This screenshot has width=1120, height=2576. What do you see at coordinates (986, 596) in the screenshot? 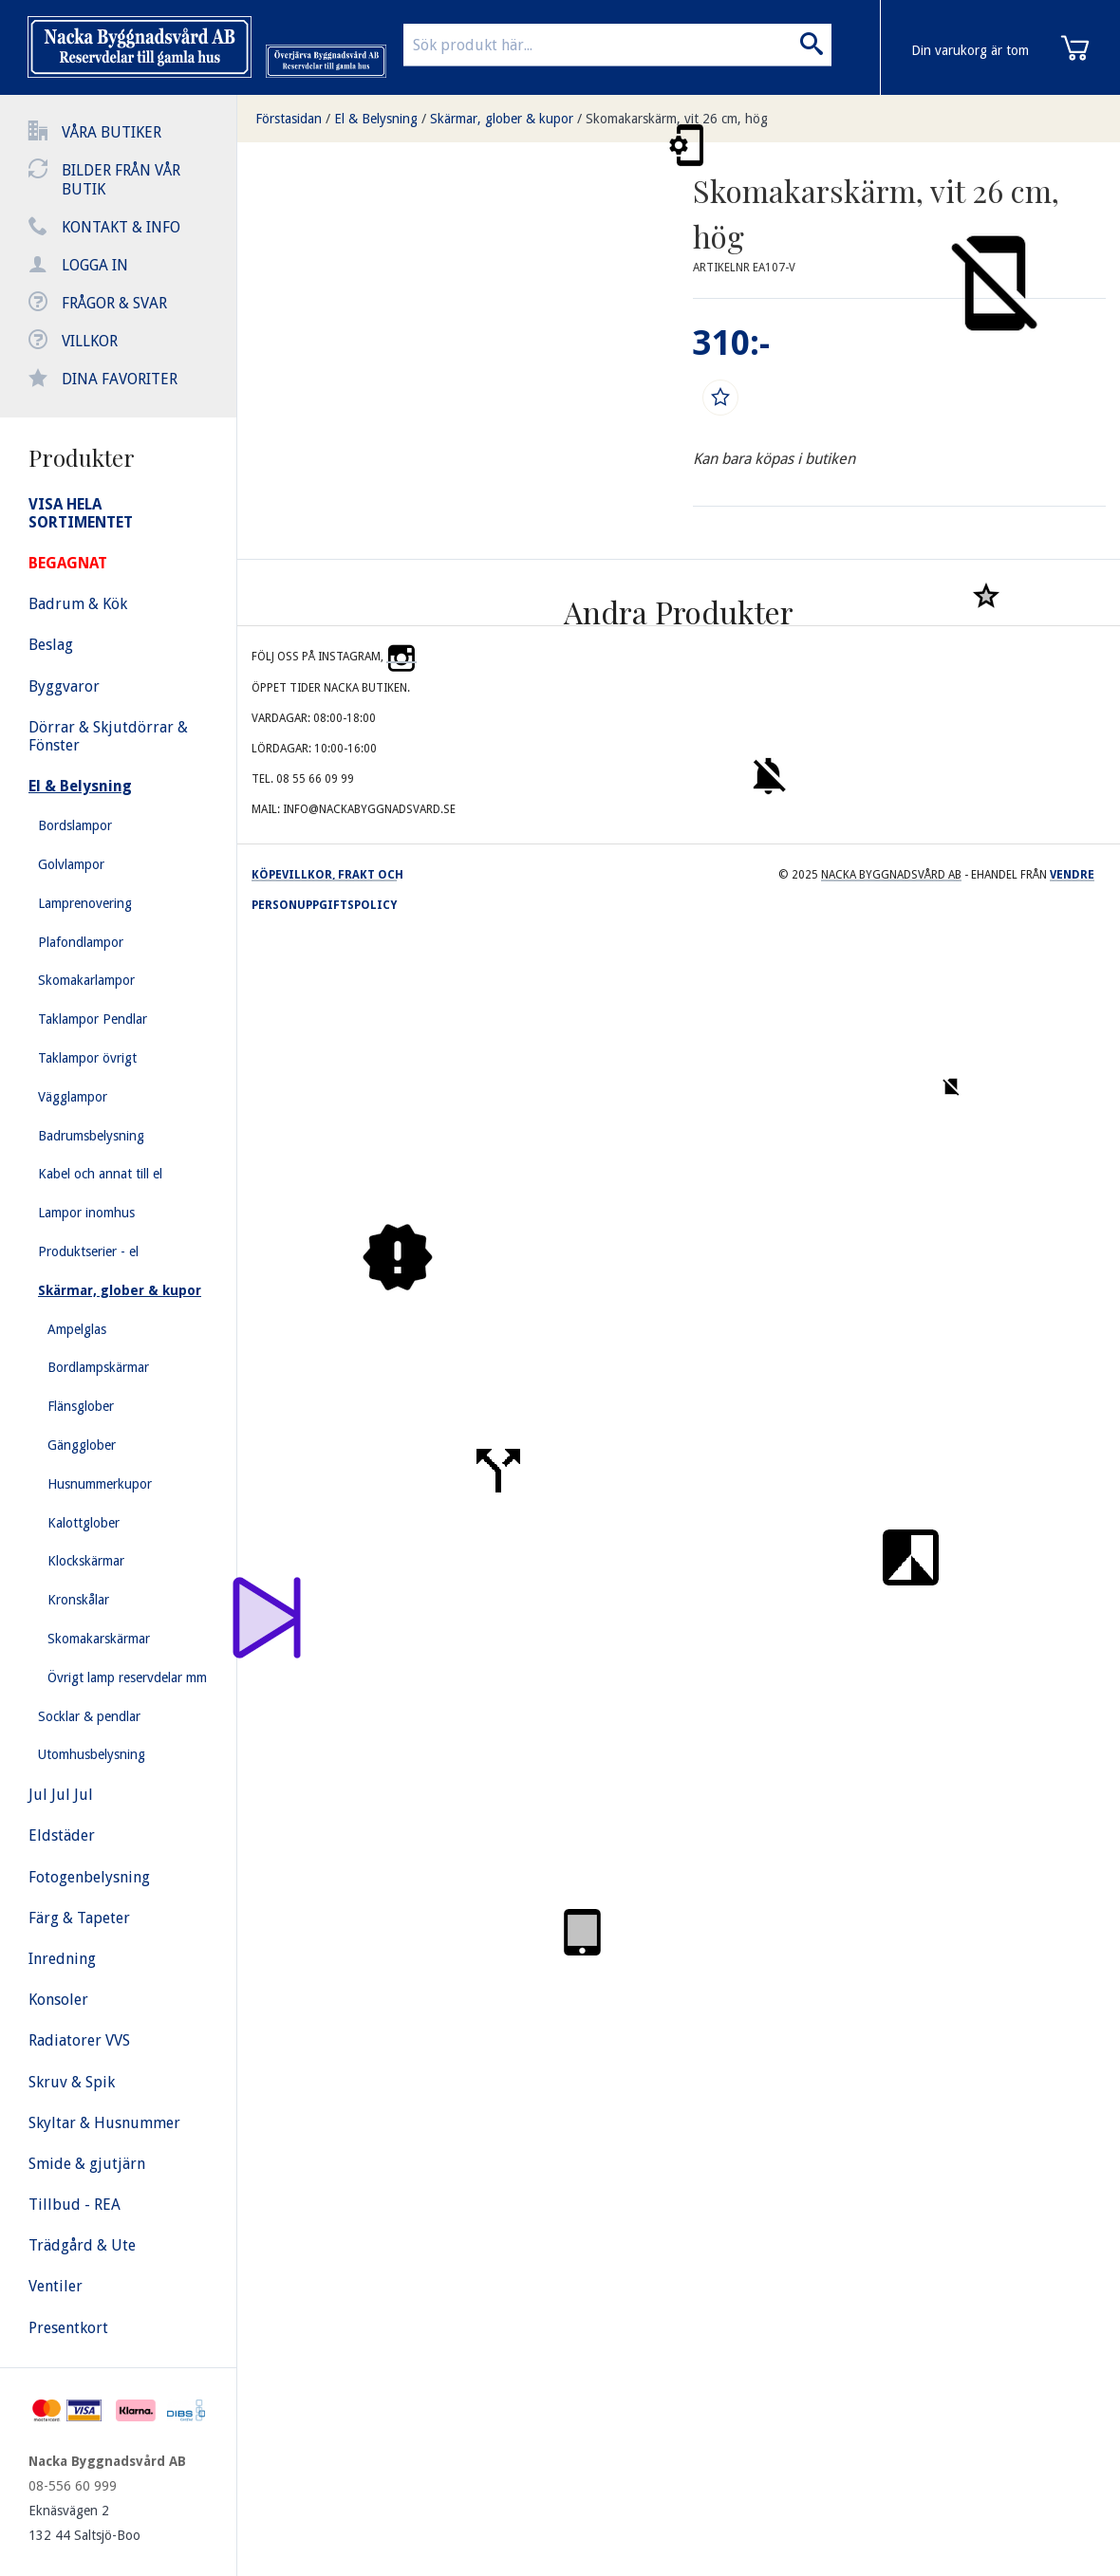
I see `add to favorites` at bounding box center [986, 596].